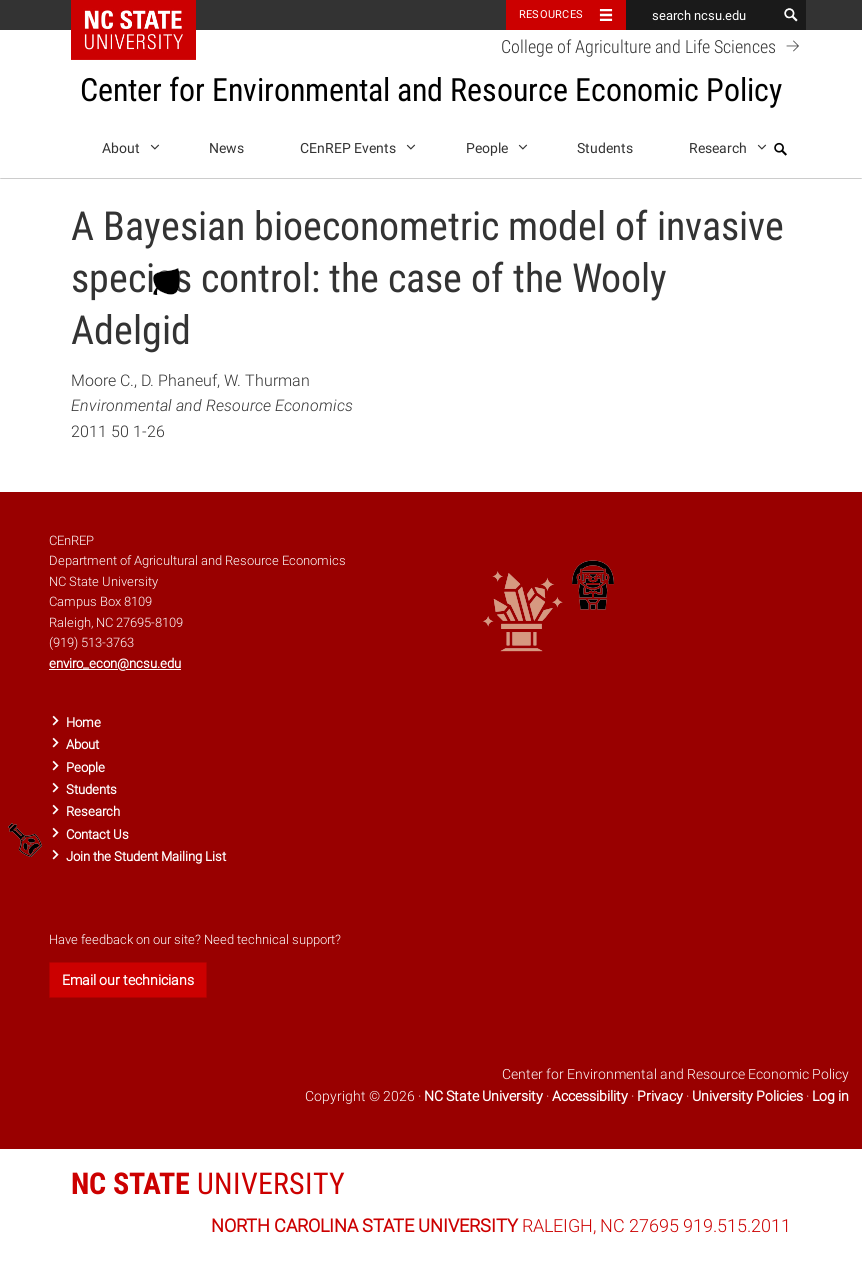  Describe the element at coordinates (593, 585) in the screenshot. I see `view colombian cultural artifacts` at that location.